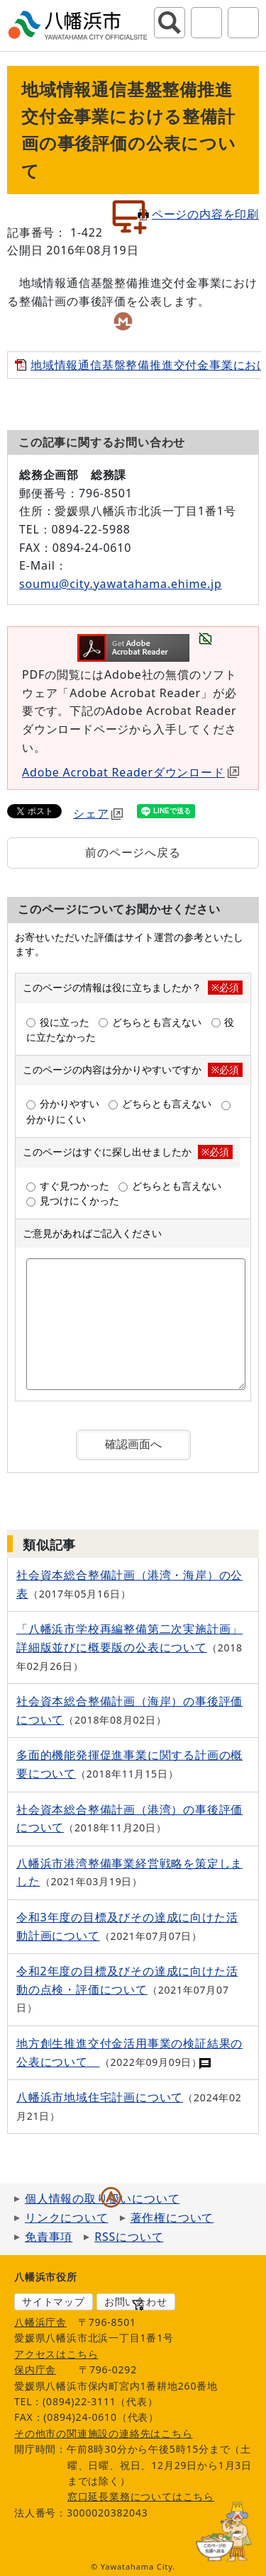  I want to click on camera is disabled or turned off, so click(205, 638).